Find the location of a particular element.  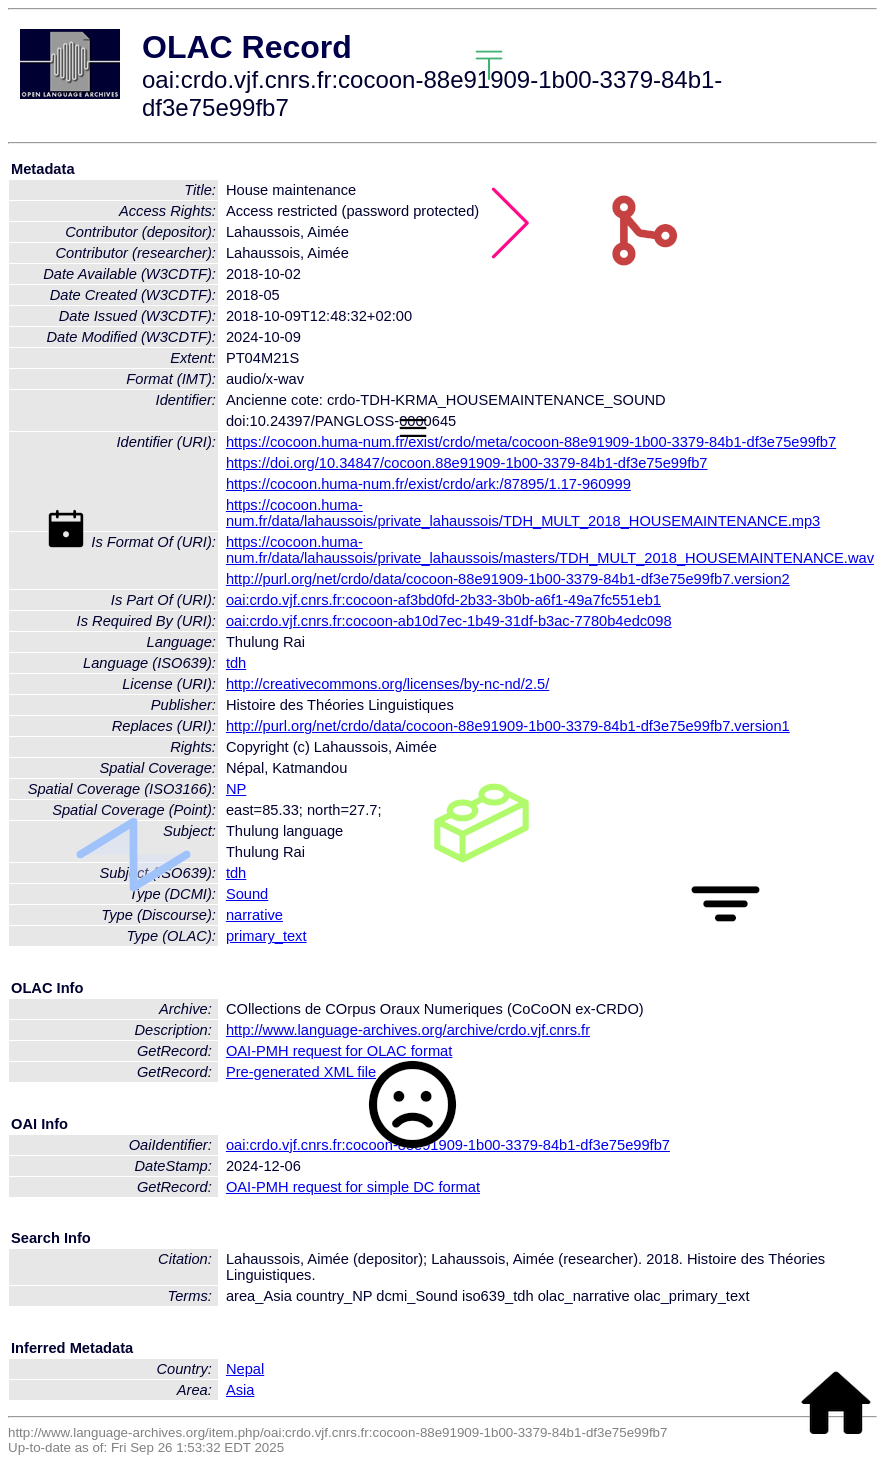

navigate to the home screen is located at coordinates (836, 1404).